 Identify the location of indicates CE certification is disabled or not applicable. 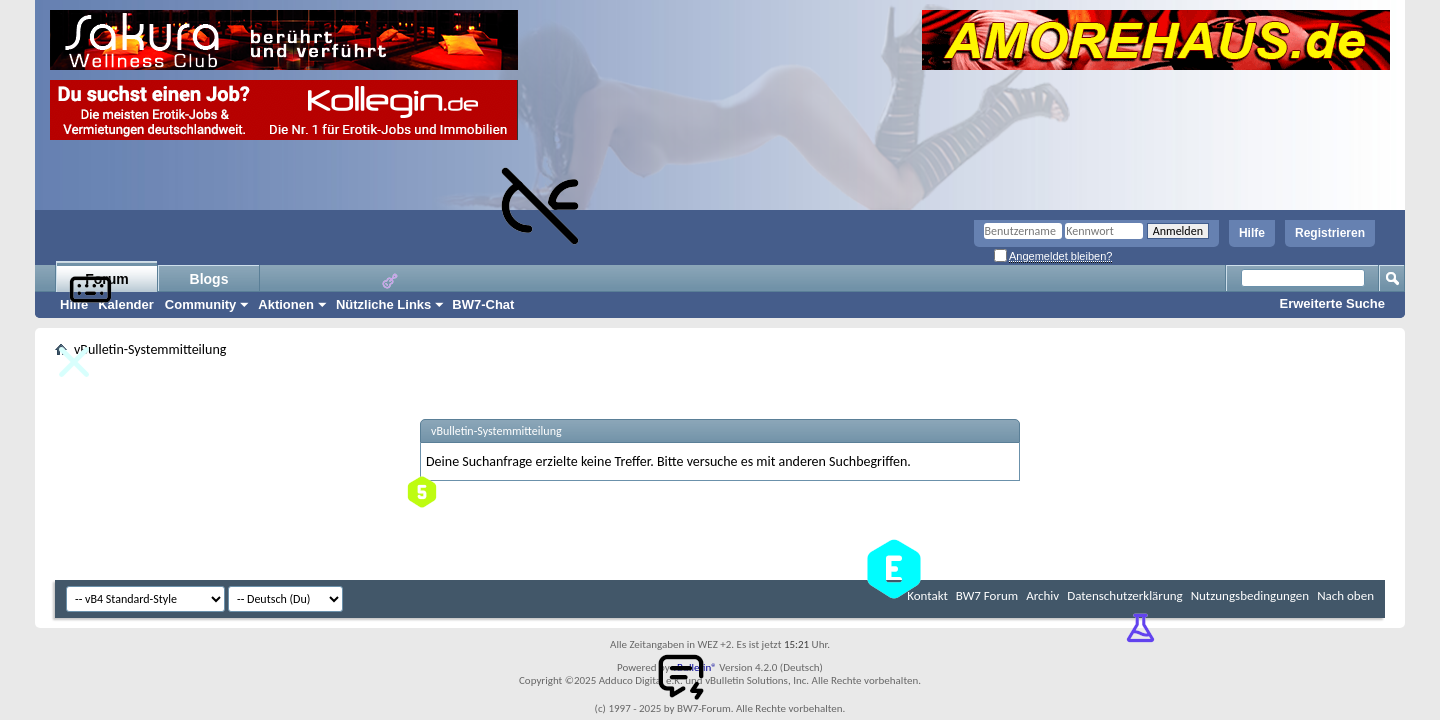
(540, 206).